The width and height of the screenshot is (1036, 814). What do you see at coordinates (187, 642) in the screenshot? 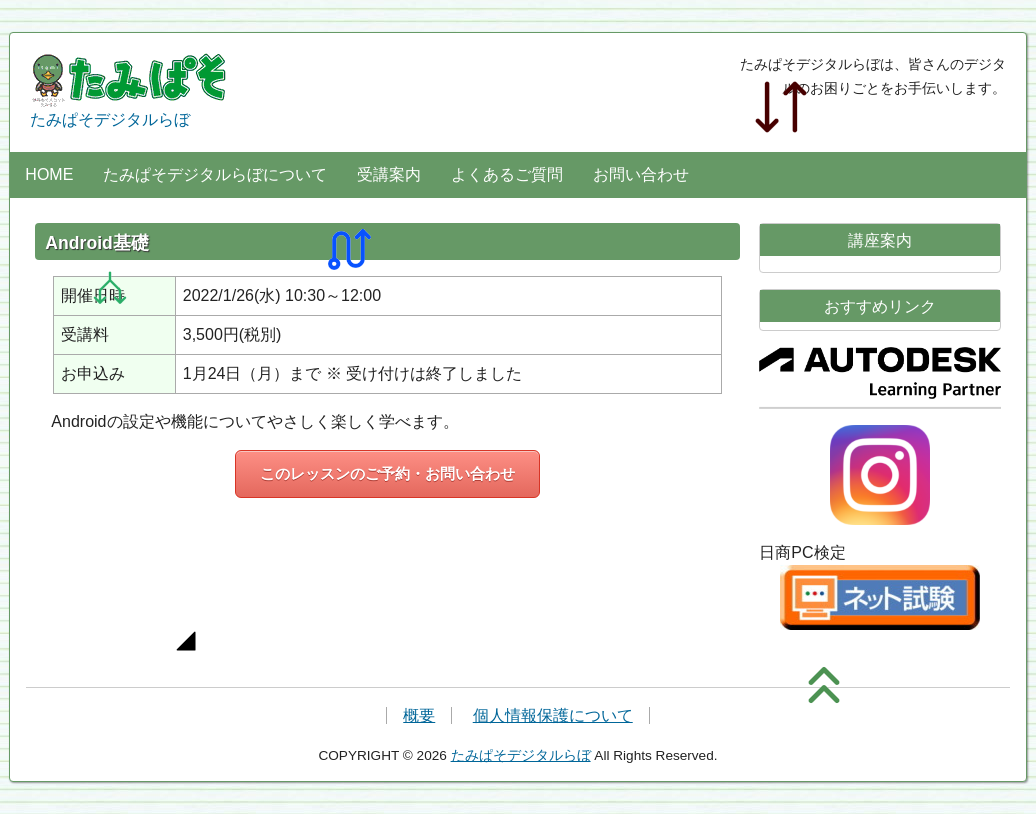
I see `resize element by dragging corner` at bounding box center [187, 642].